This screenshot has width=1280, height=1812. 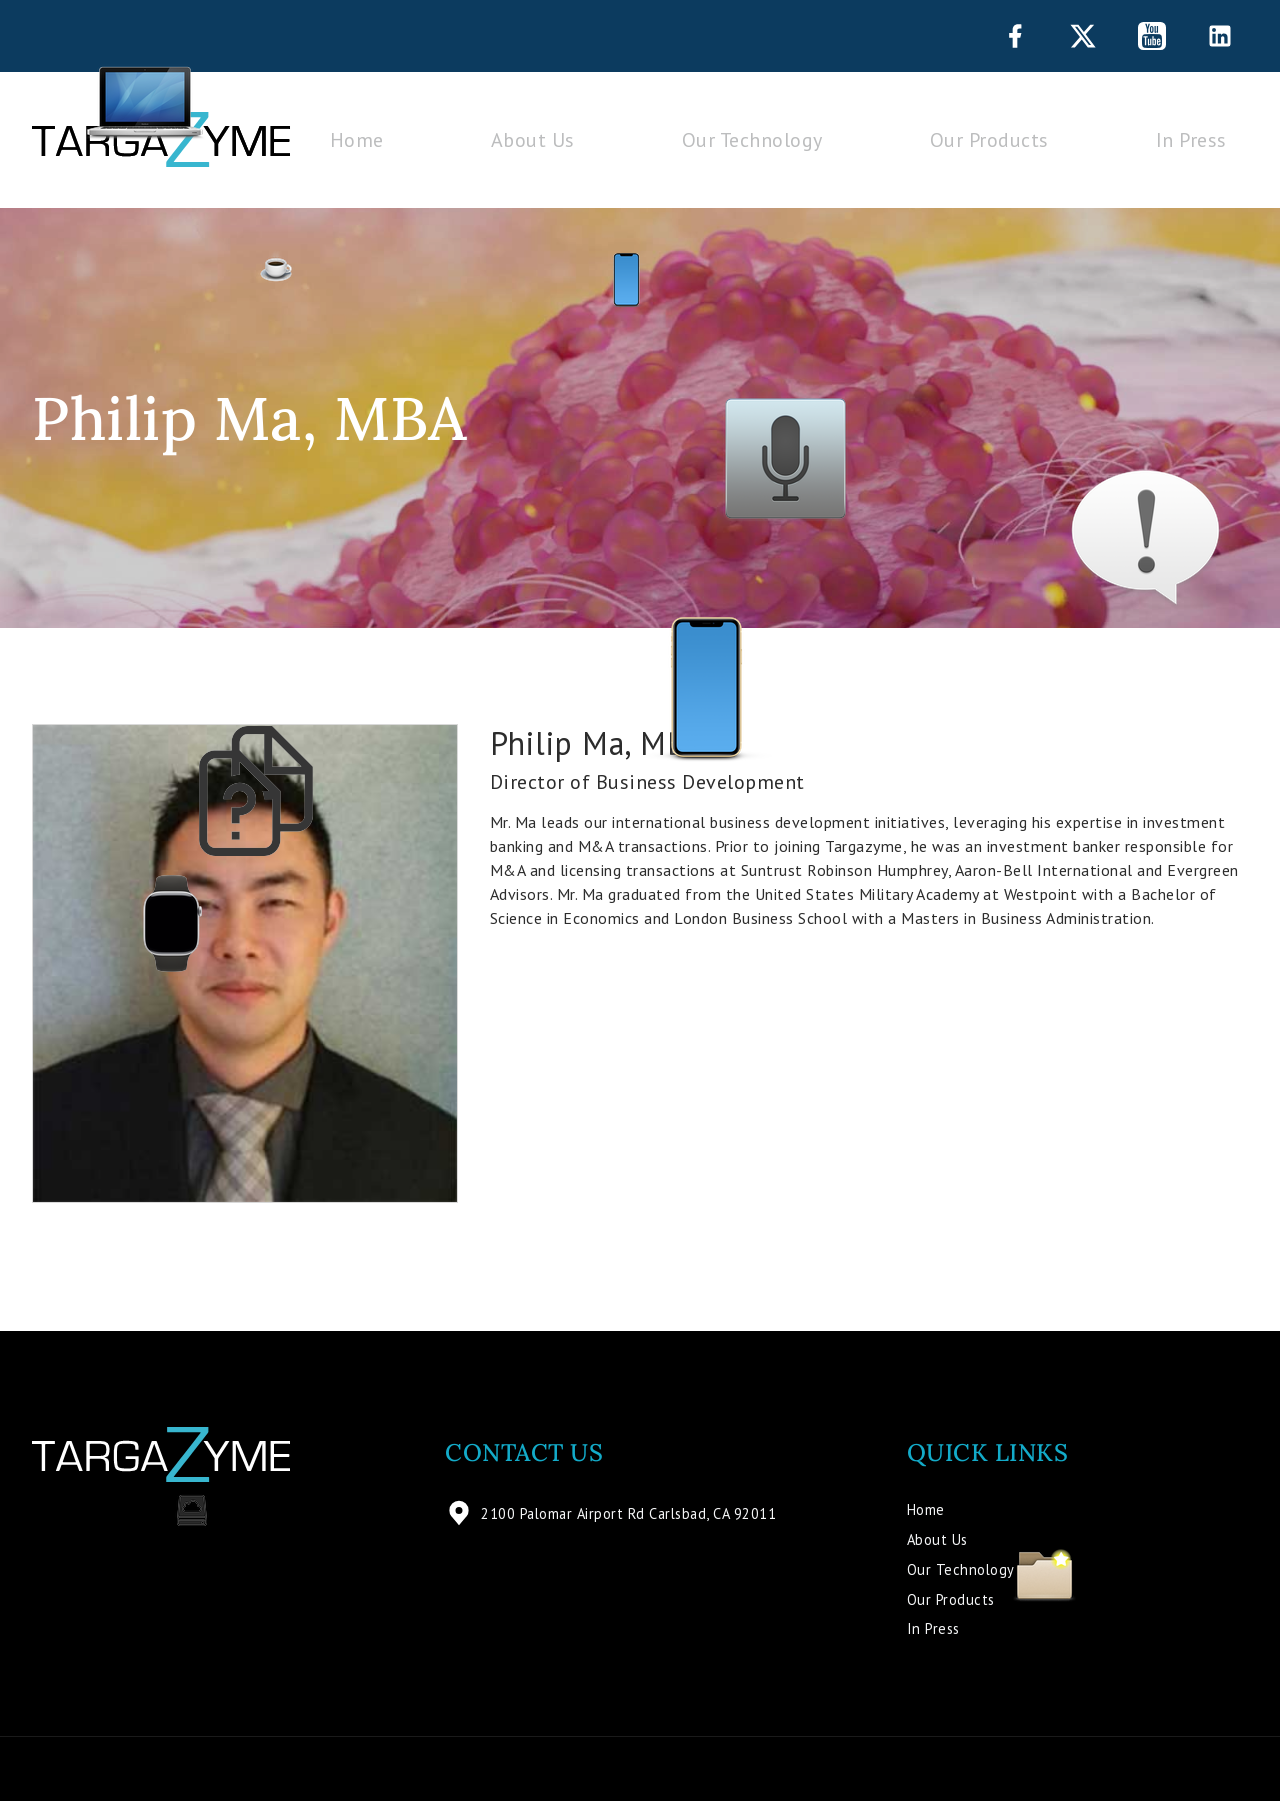 I want to click on access iCloud drive storage, so click(x=192, y=1511).